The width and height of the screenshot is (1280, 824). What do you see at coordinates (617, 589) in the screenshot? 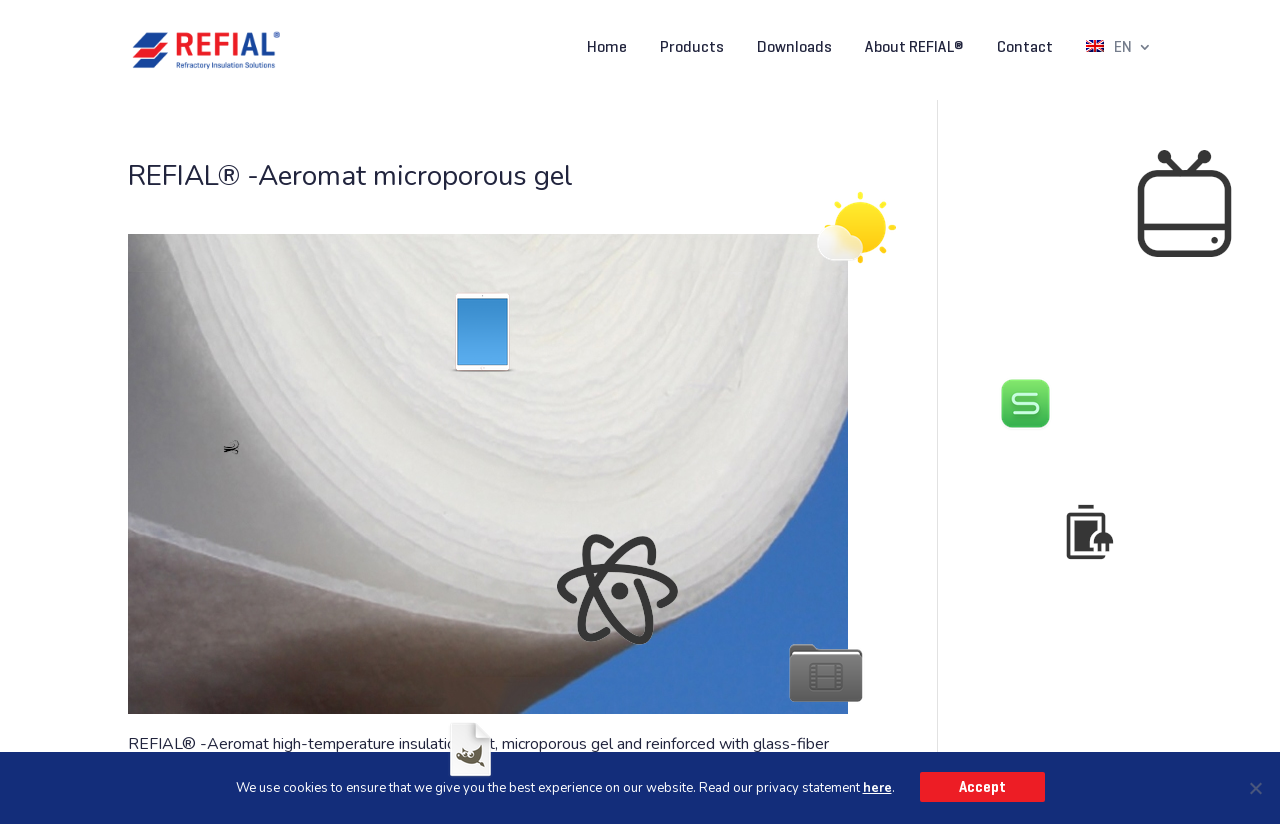
I see `open Atom text editor` at bounding box center [617, 589].